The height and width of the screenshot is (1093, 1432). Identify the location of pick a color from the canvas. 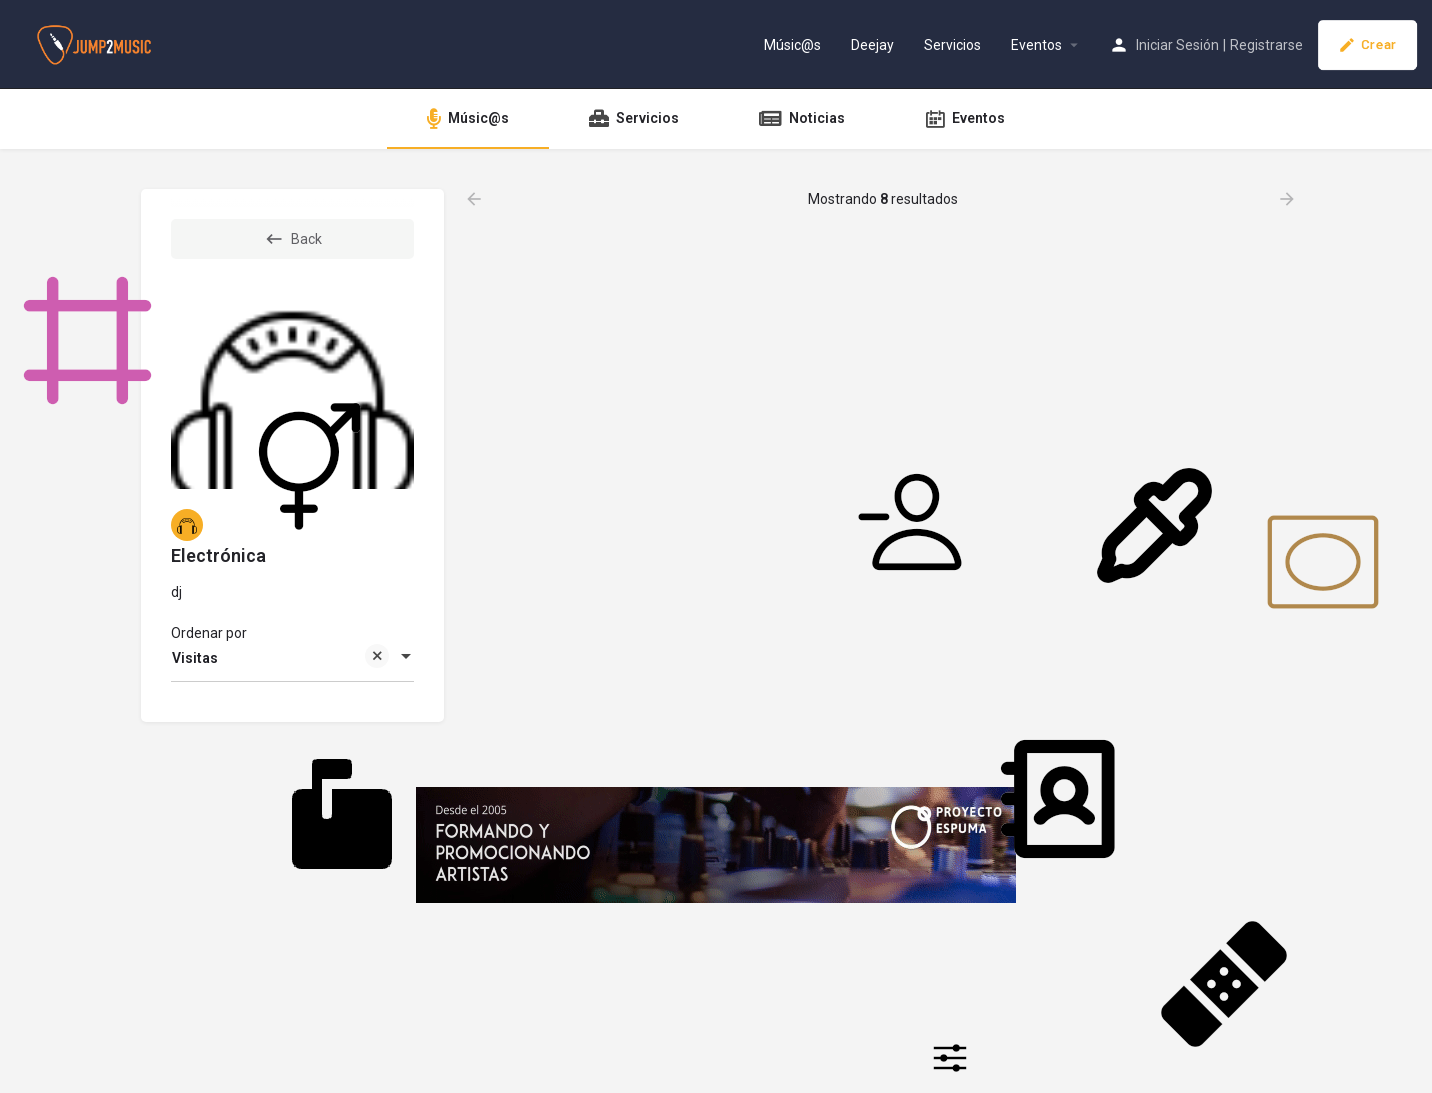
(1154, 525).